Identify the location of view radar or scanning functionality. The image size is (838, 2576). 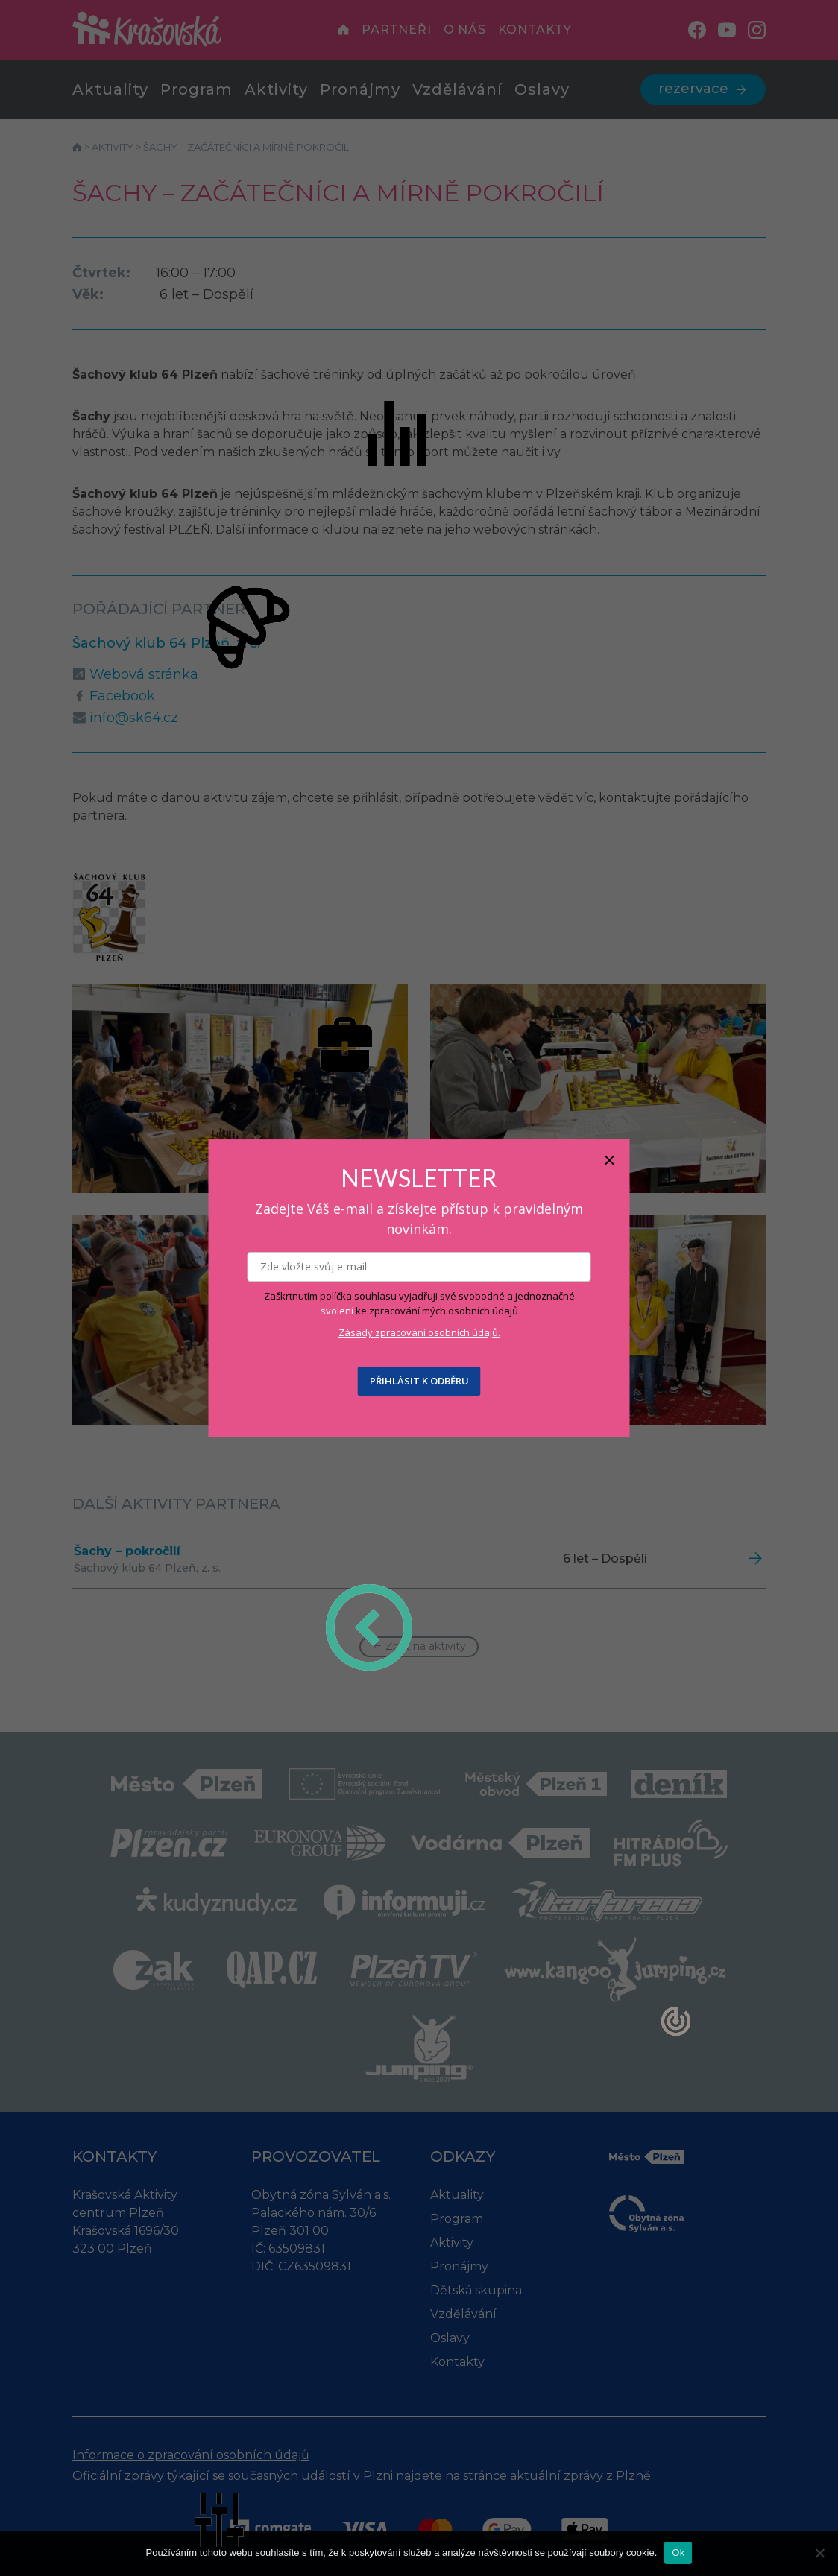
(675, 2021).